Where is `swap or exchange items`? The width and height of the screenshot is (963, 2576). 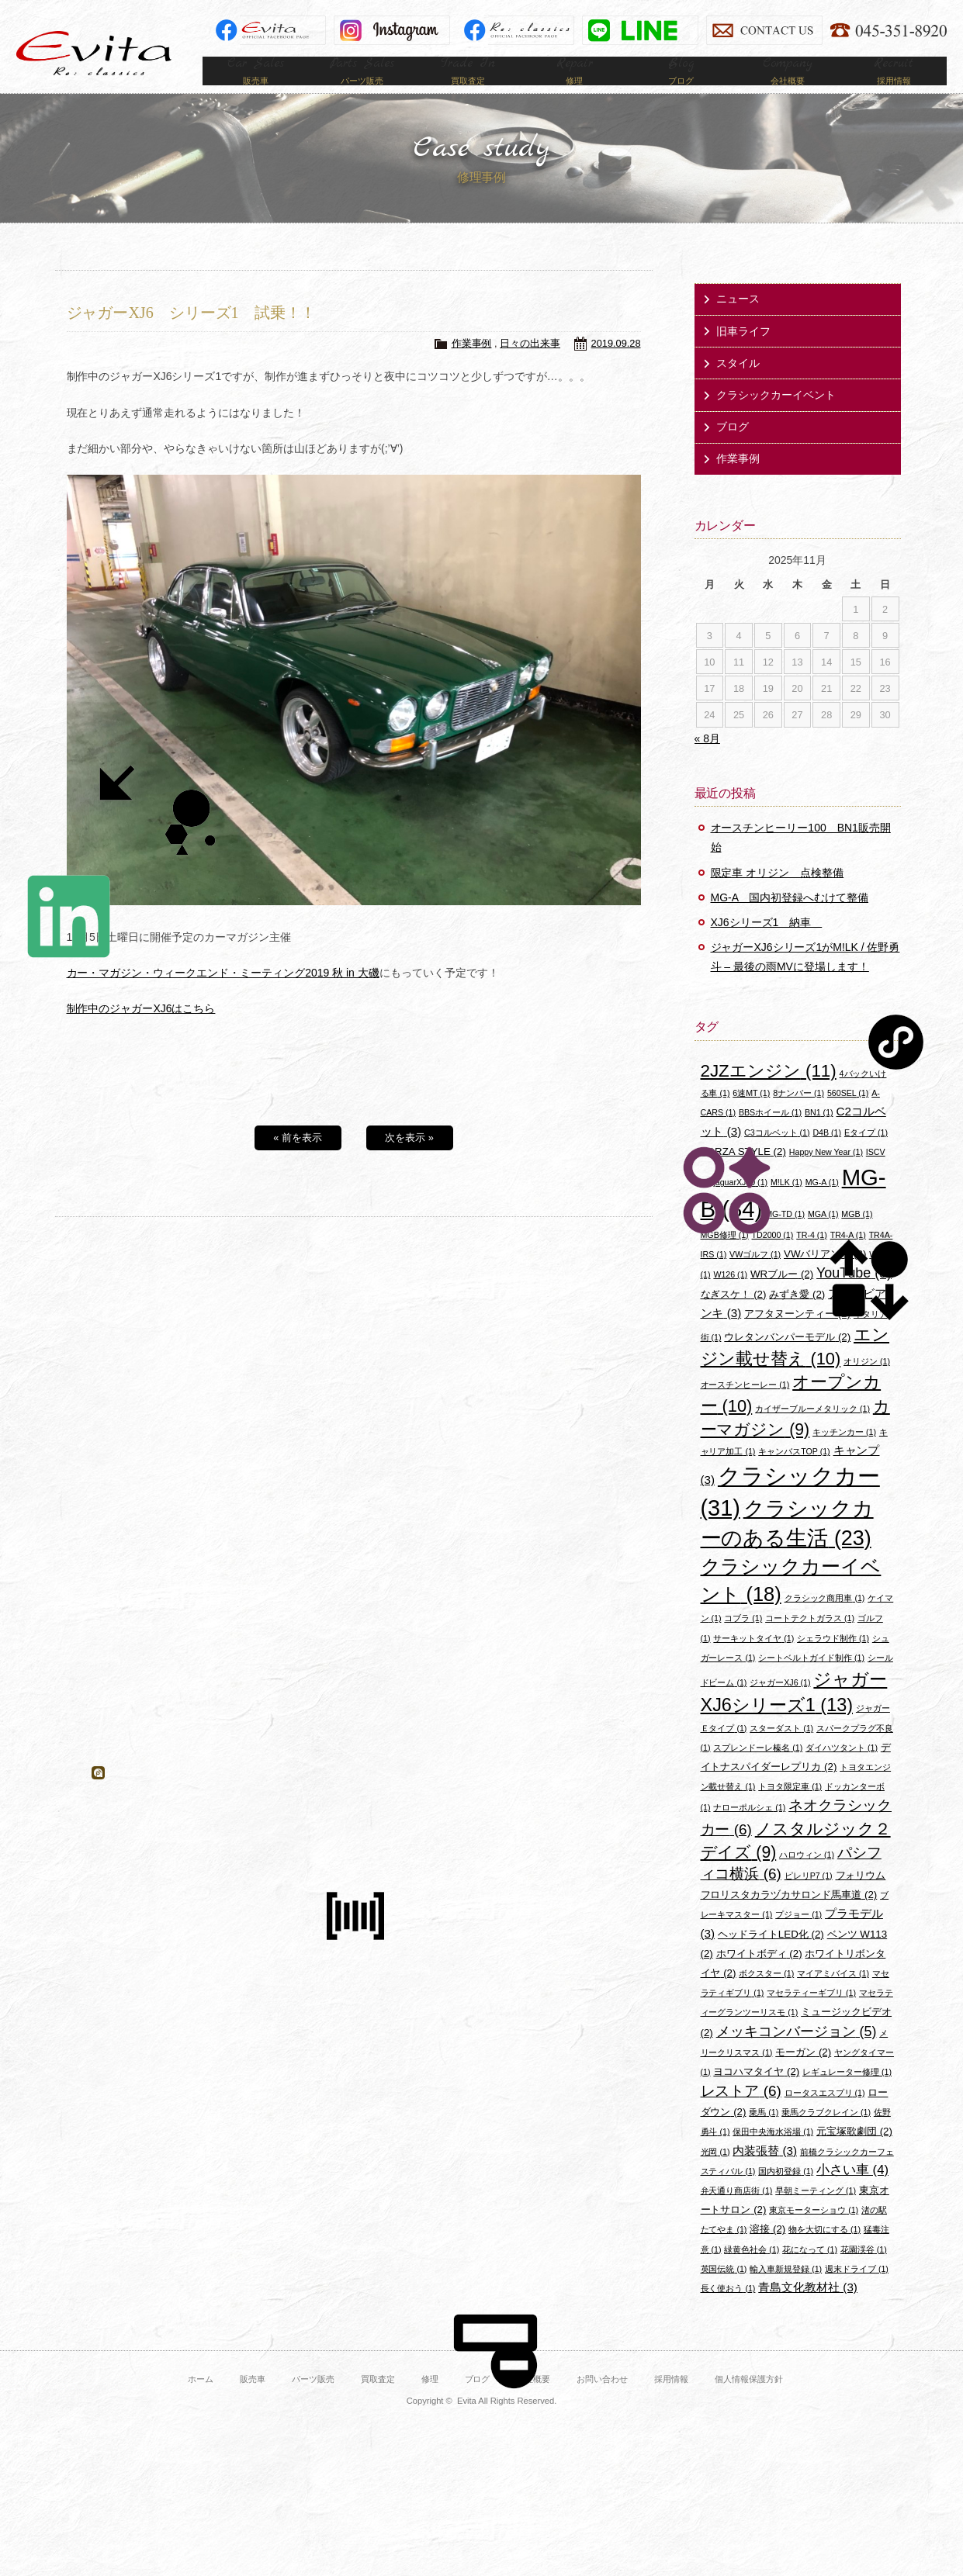 swap or exchange items is located at coordinates (869, 1280).